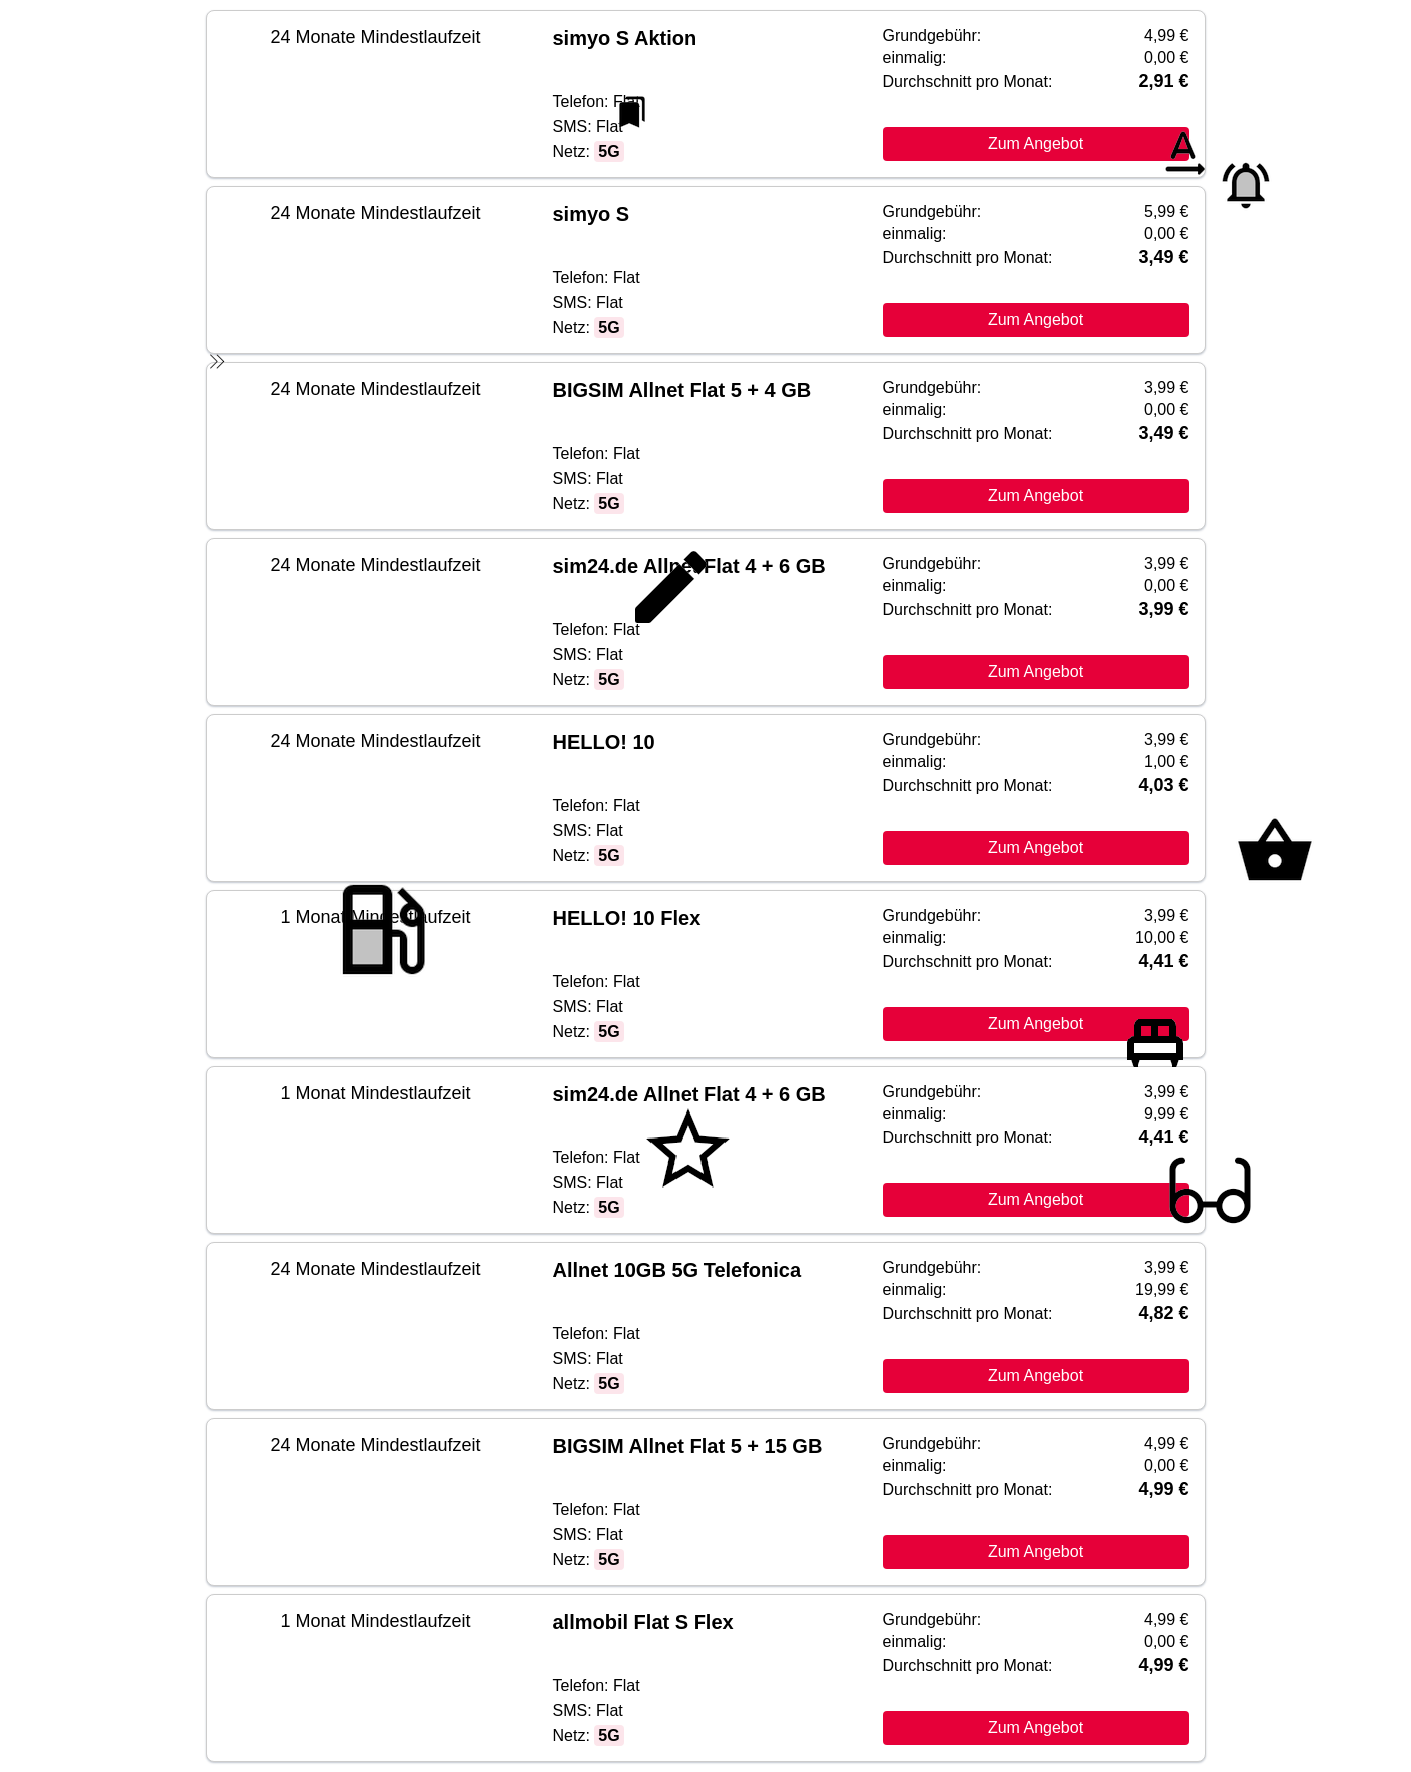 The height and width of the screenshot is (1772, 1411). What do you see at coordinates (1275, 851) in the screenshot?
I see `view your shopping basket` at bounding box center [1275, 851].